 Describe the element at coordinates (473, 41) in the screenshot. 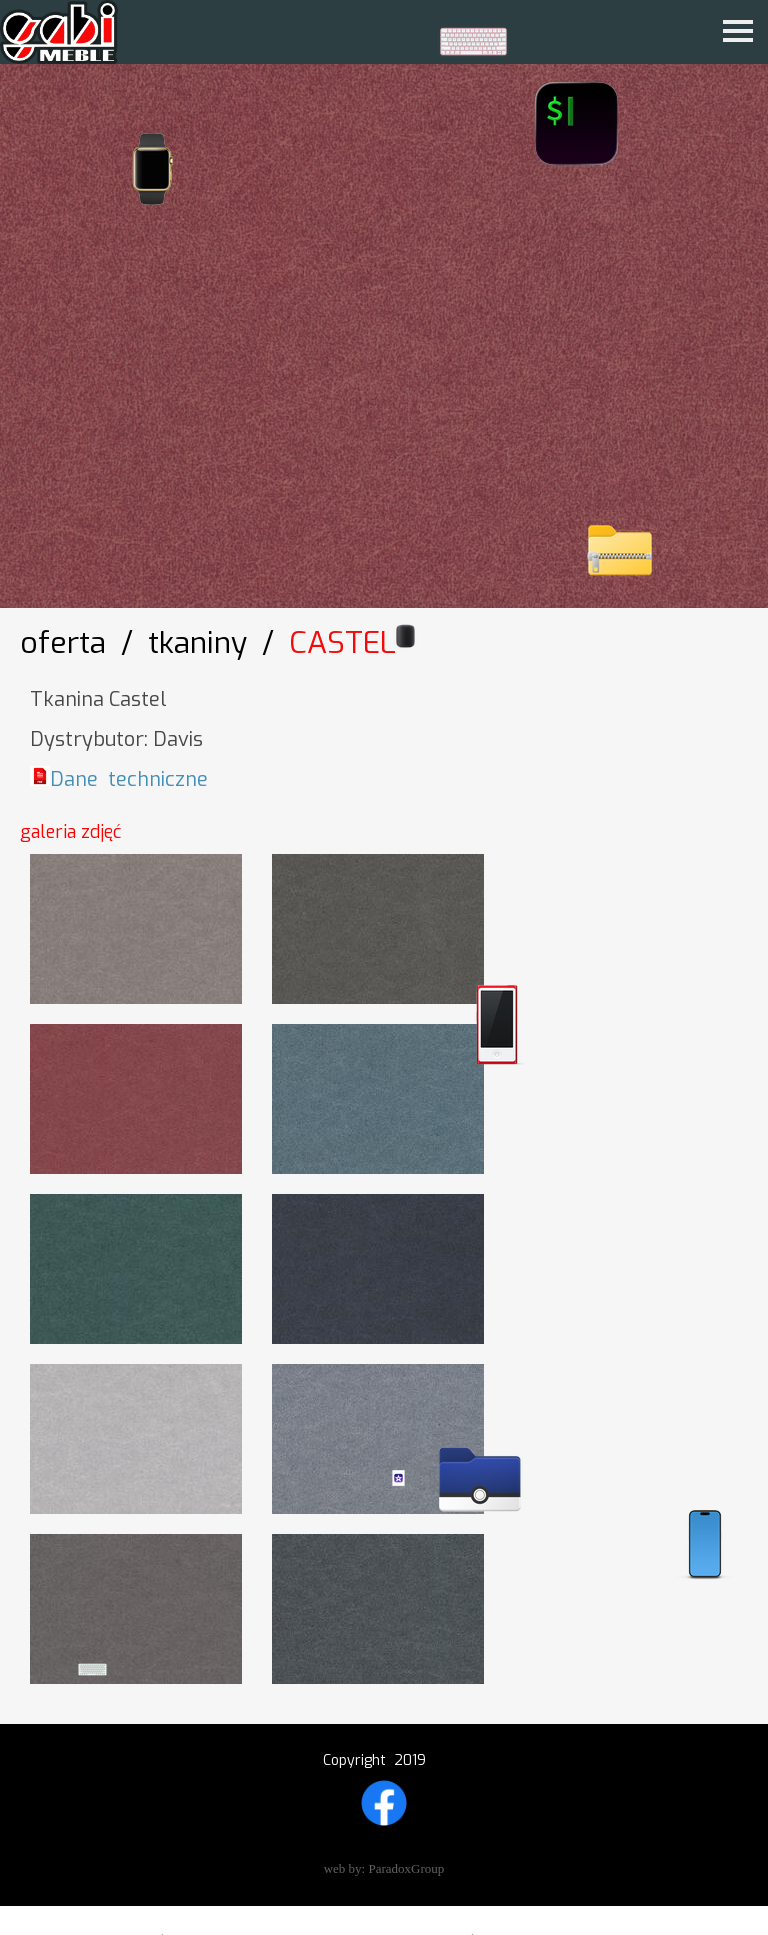

I see `connect a bluetooth keyboard` at that location.